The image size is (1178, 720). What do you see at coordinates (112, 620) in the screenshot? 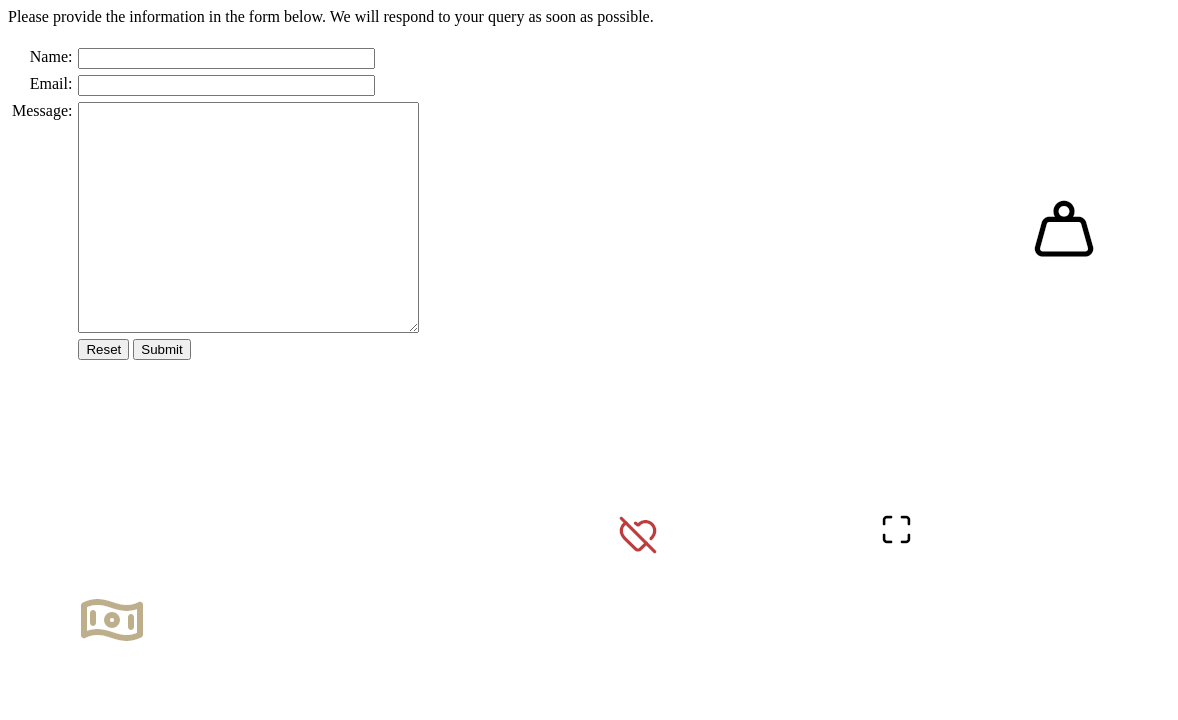
I see `view currency or payment options` at bounding box center [112, 620].